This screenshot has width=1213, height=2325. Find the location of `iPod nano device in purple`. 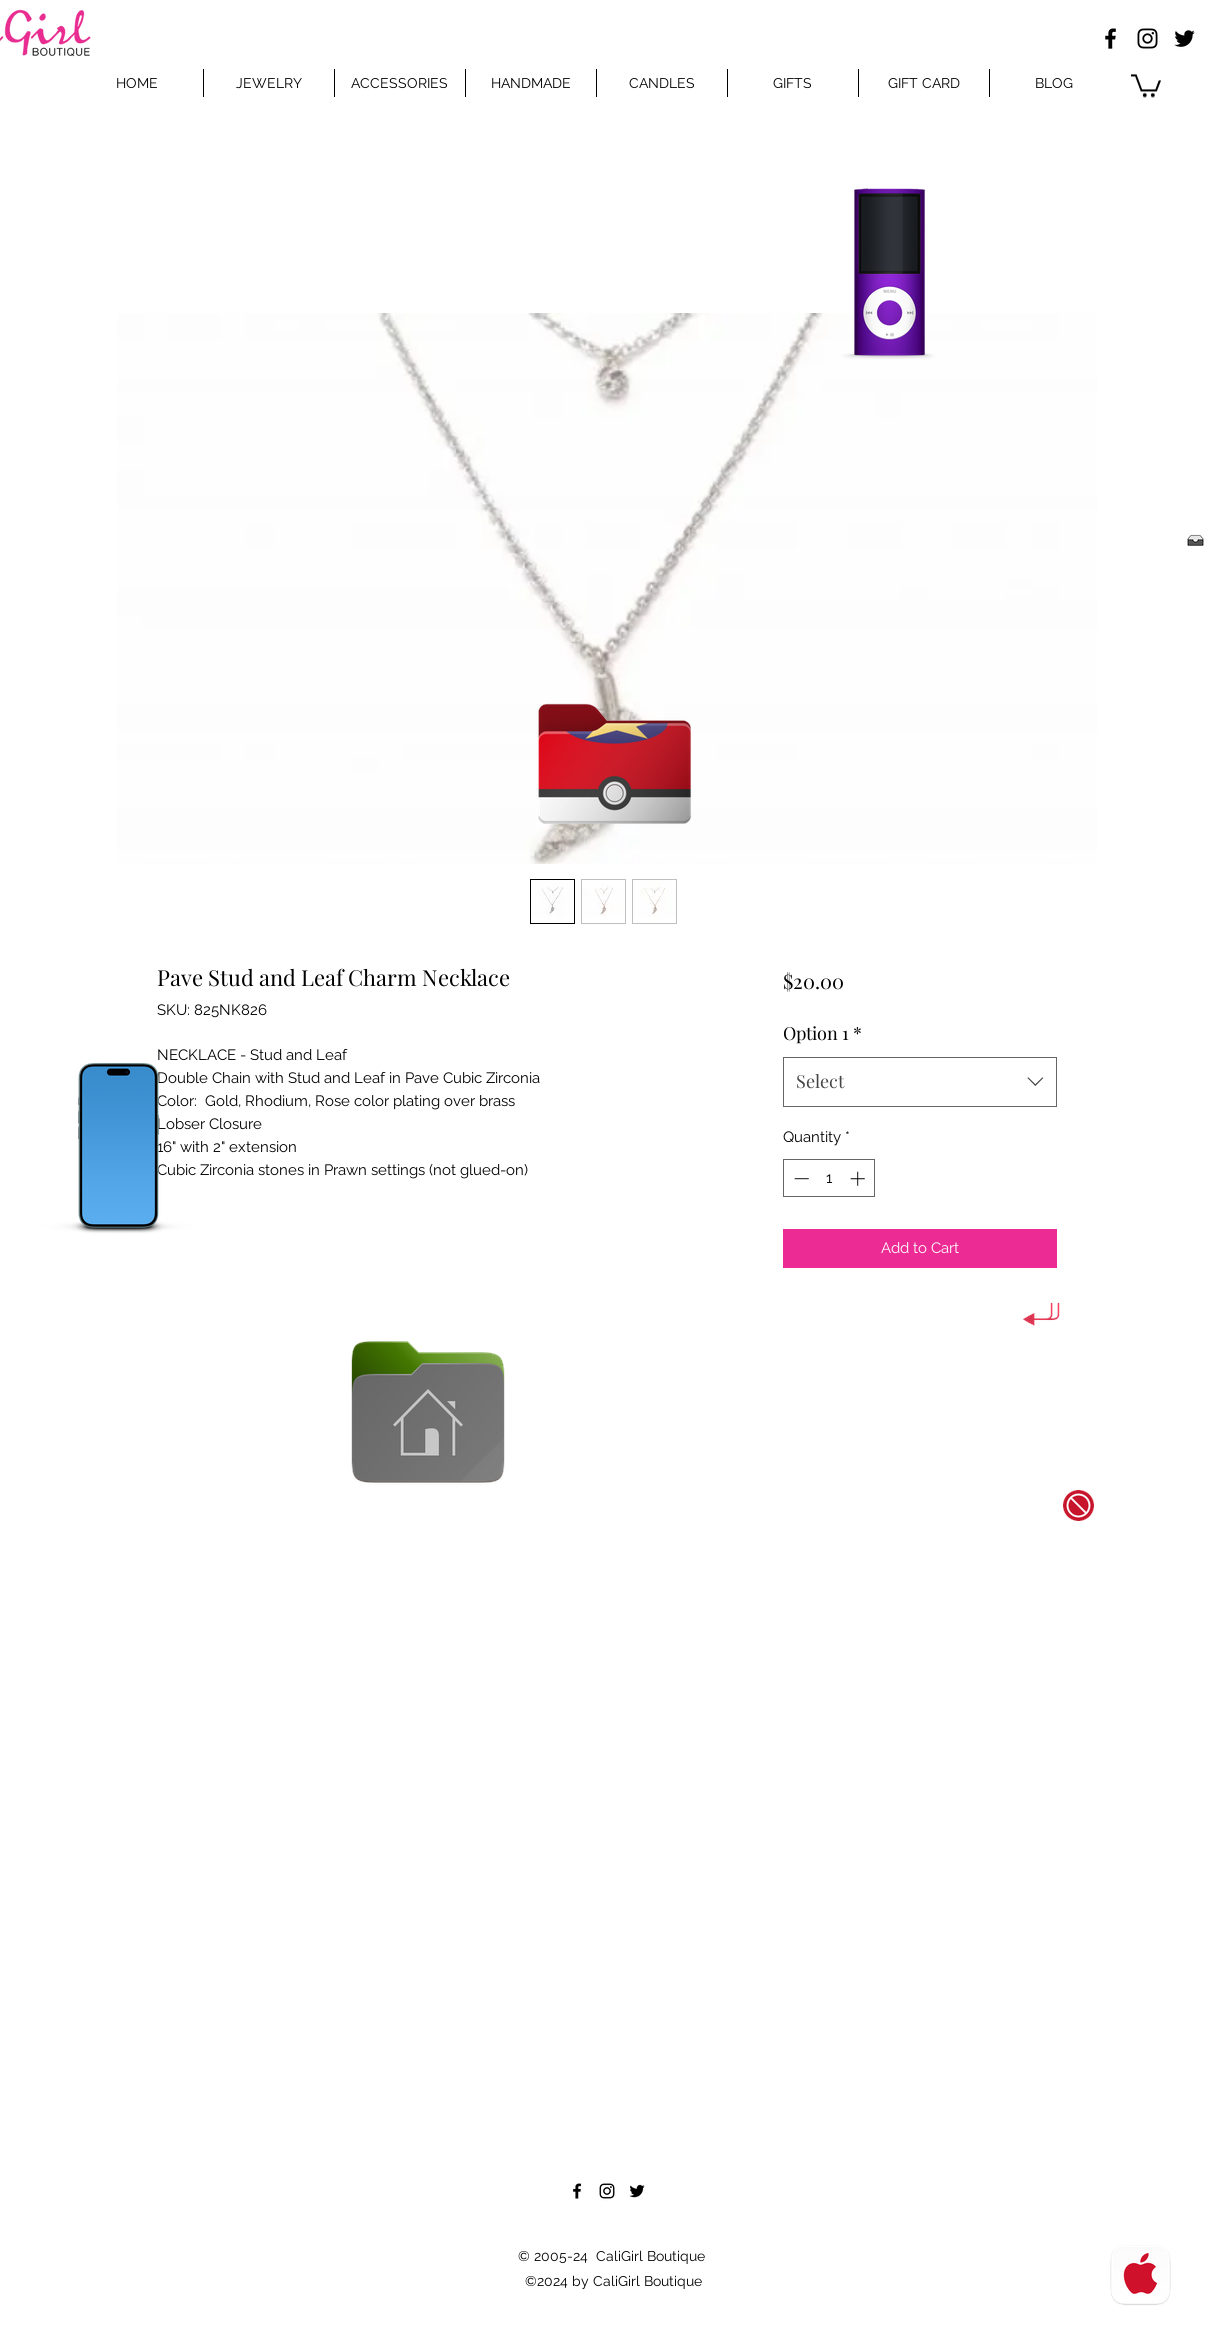

iPod nano device in purple is located at coordinates (888, 274).